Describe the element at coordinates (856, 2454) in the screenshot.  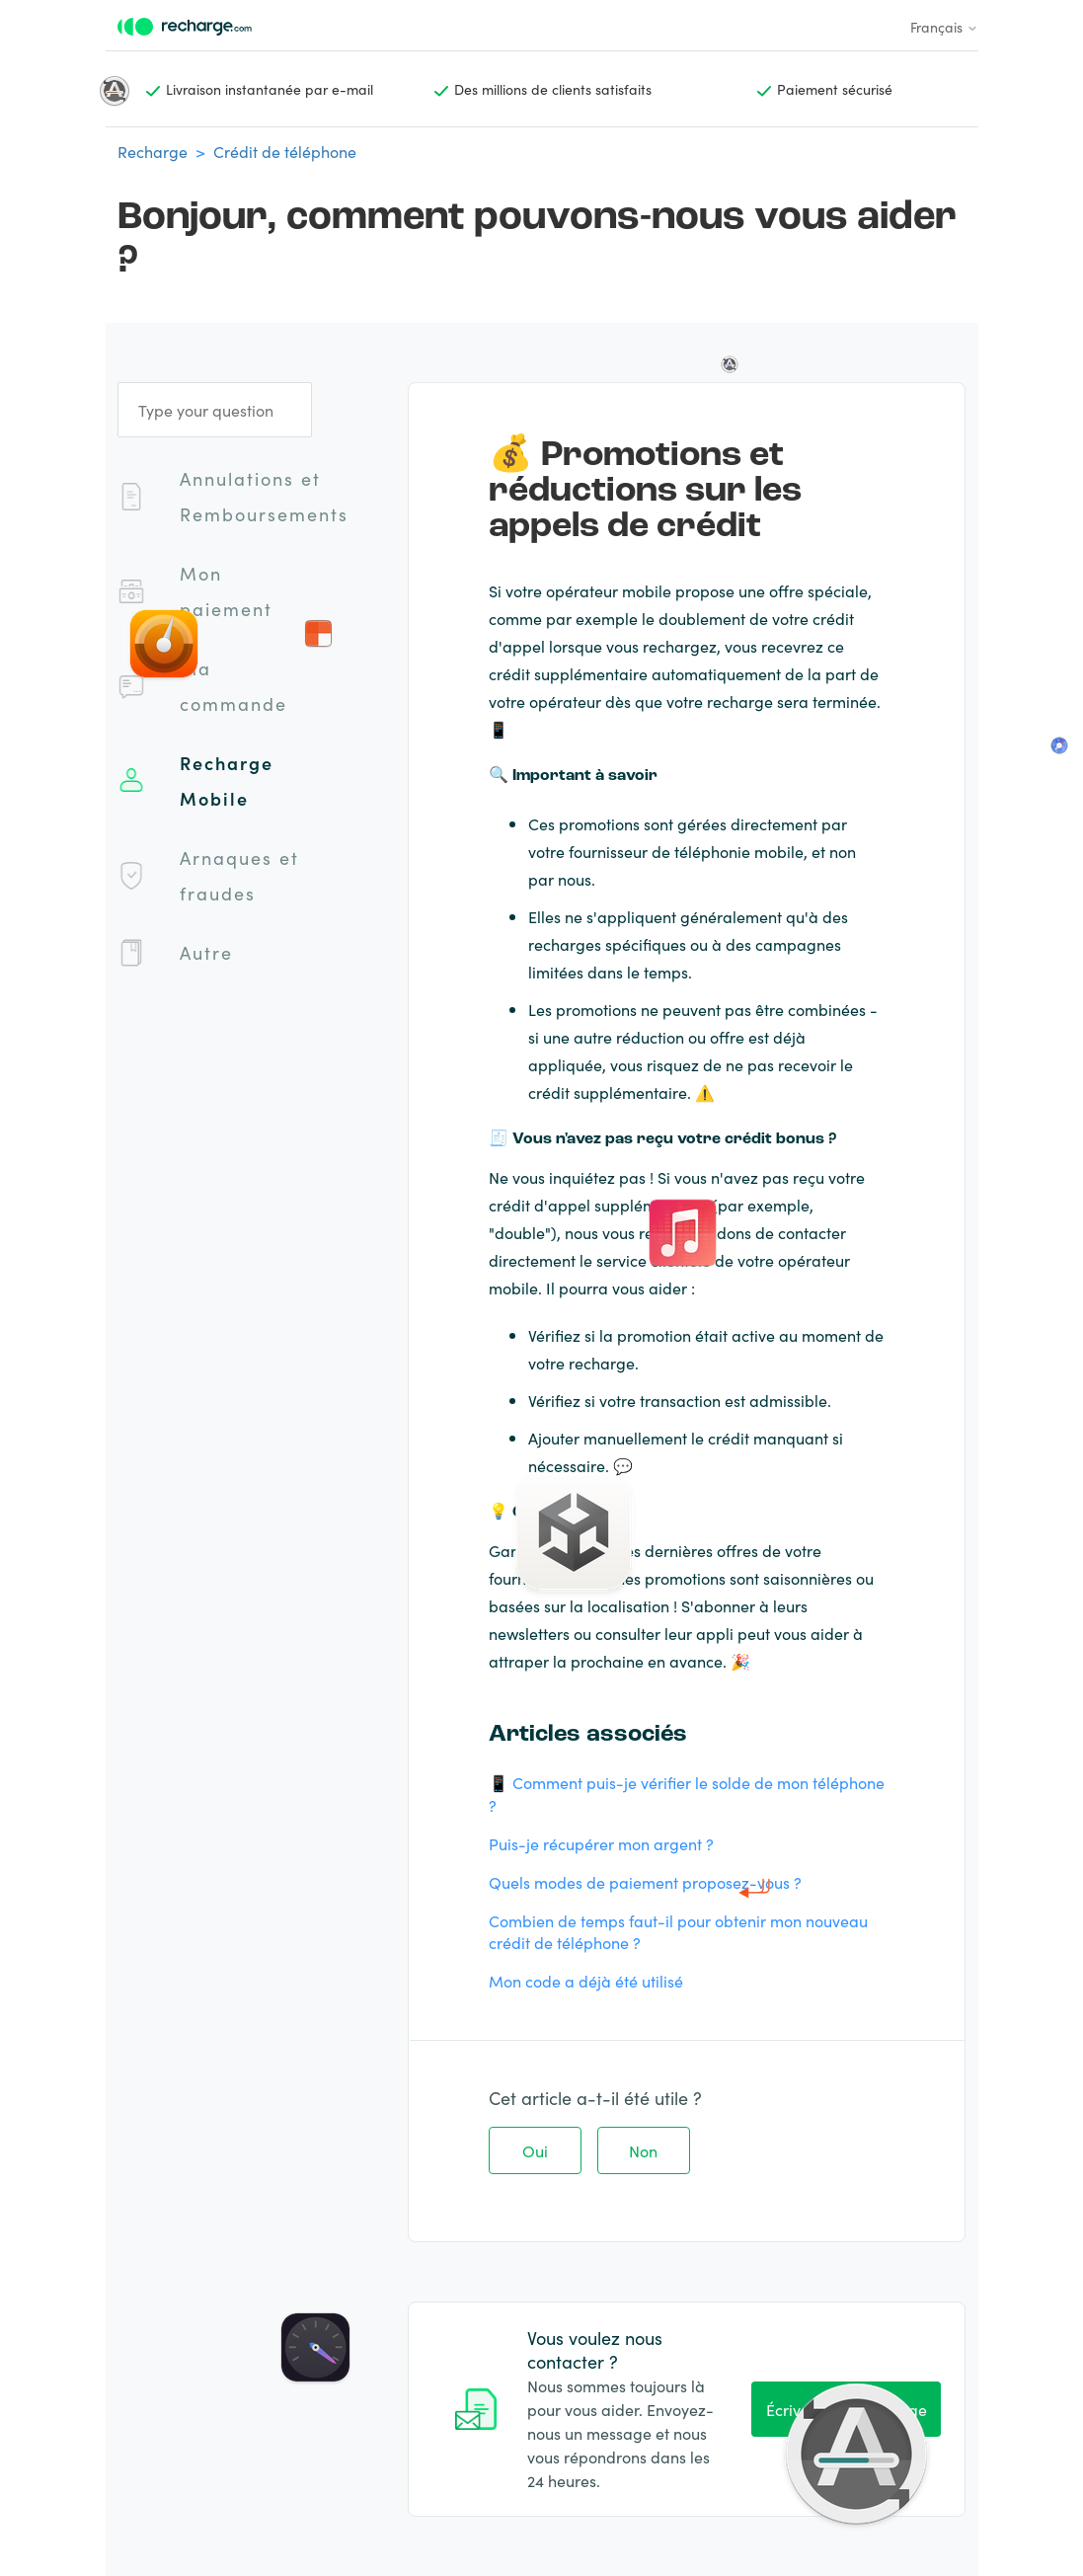
I see `check for available software updates` at that location.